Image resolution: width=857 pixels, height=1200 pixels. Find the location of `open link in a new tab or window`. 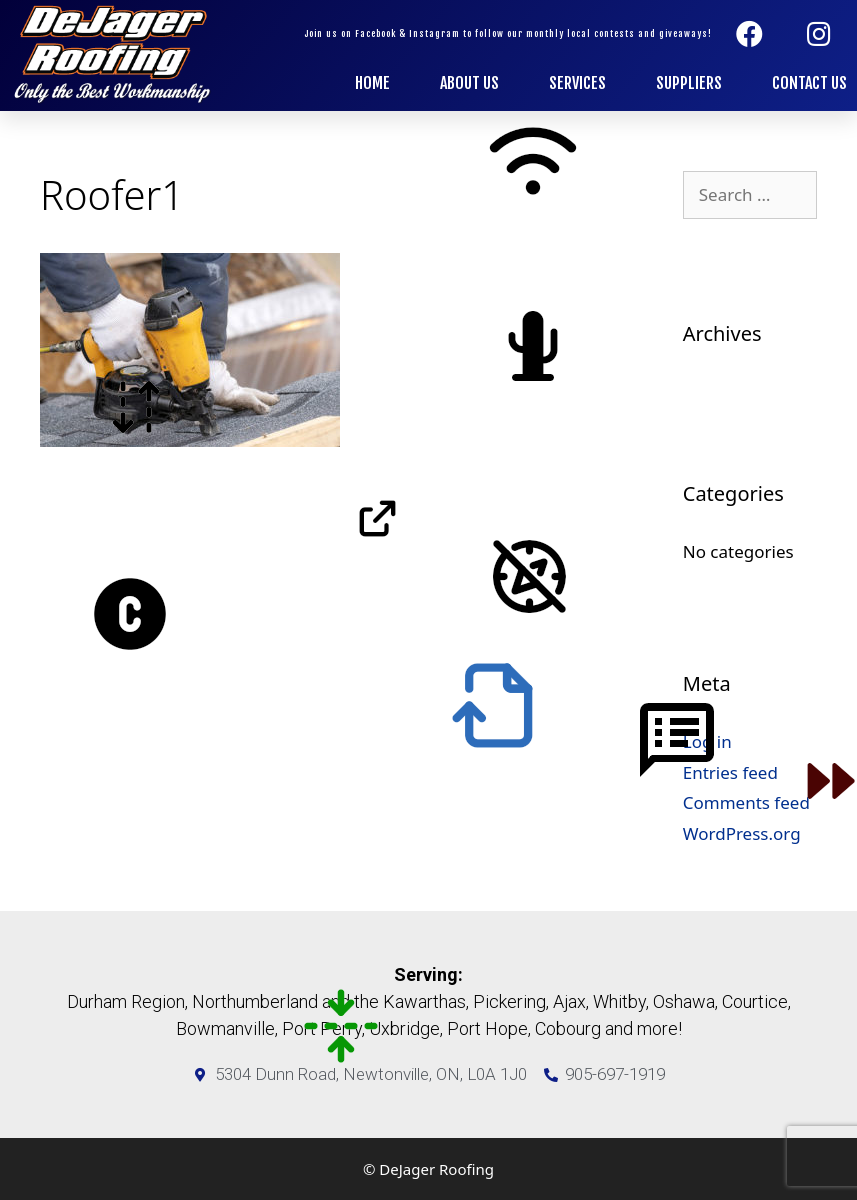

open link in a new tab or window is located at coordinates (377, 518).